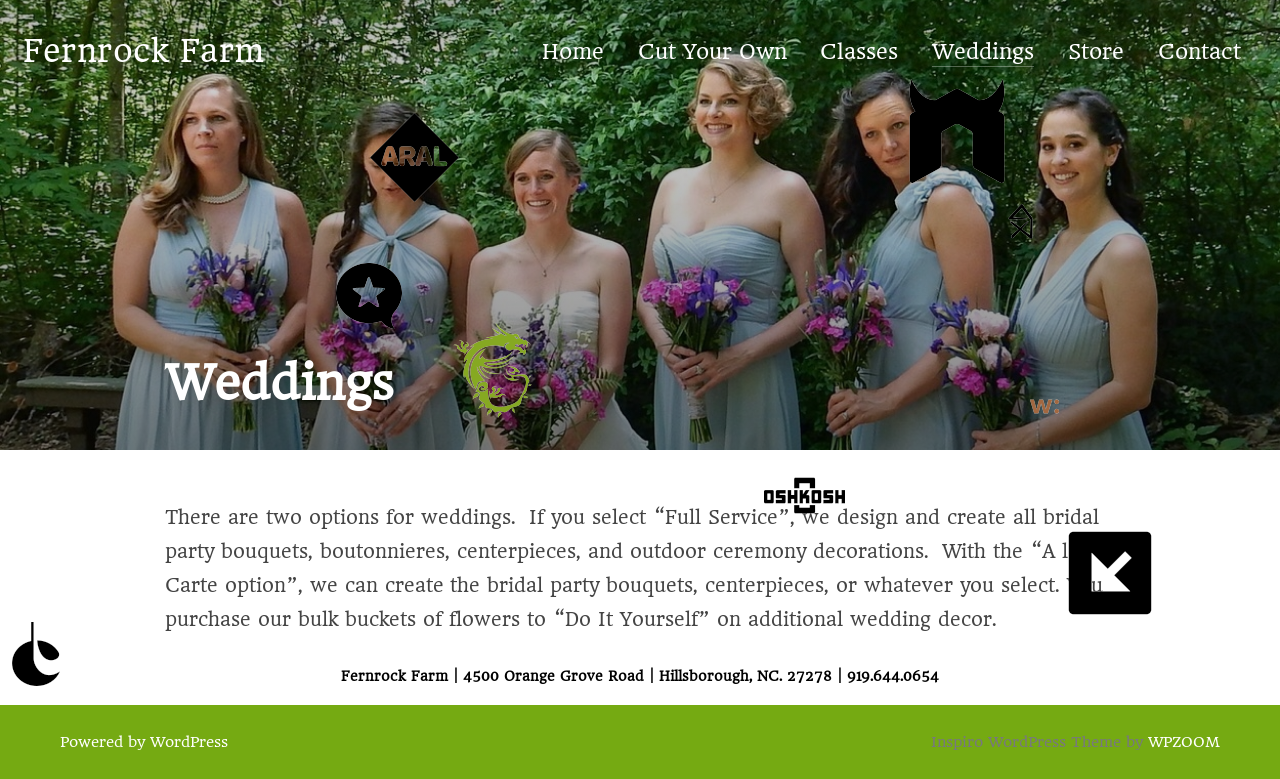 Image resolution: width=1280 pixels, height=779 pixels. I want to click on MSI brand logo, so click(492, 370).